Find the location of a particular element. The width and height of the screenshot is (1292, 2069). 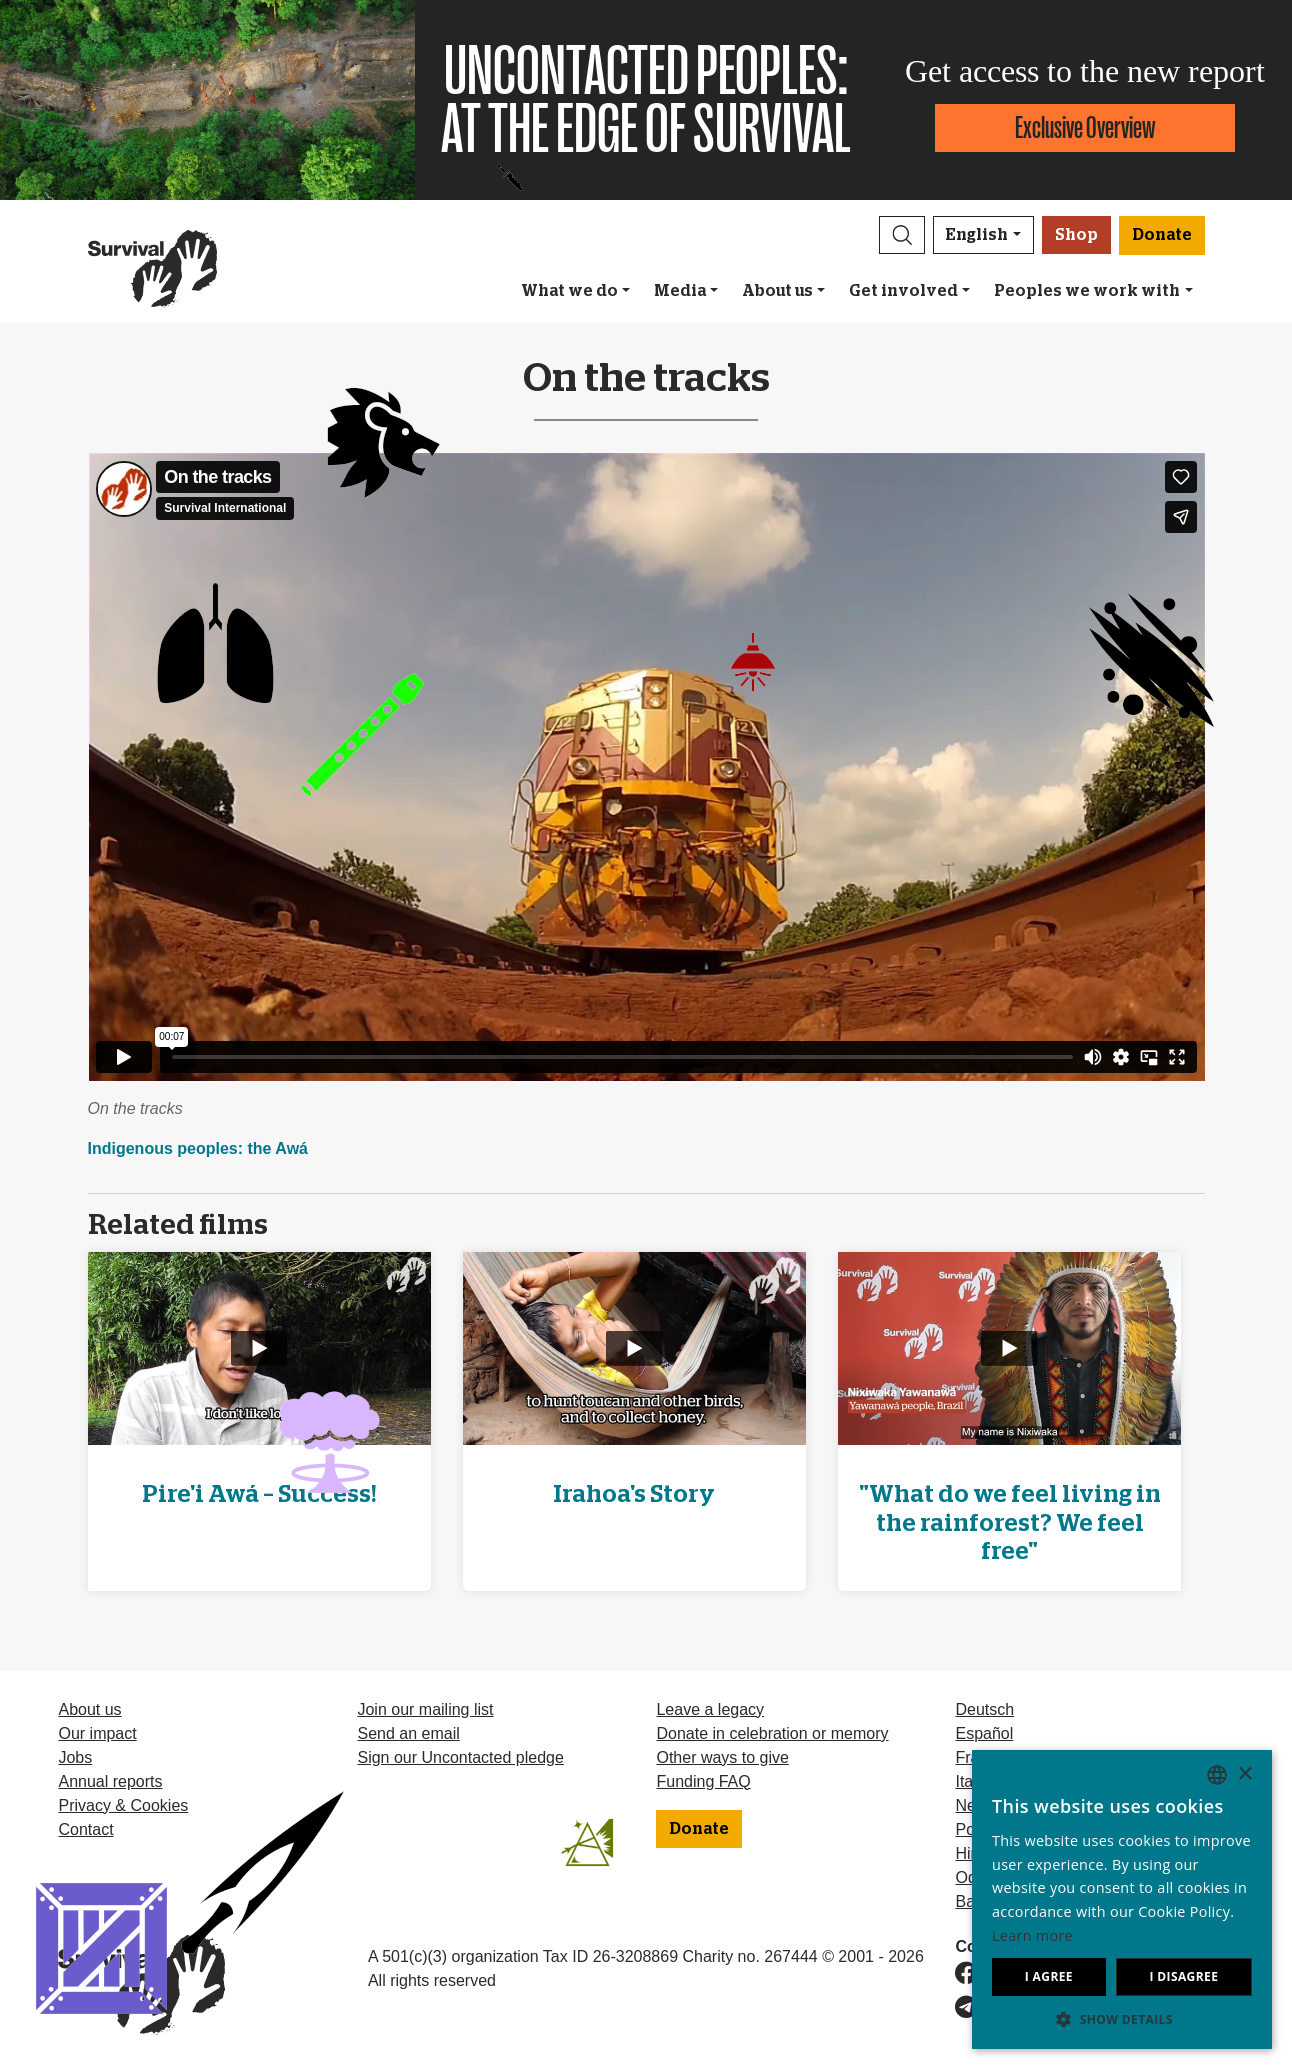

equip a knife or melee weapon is located at coordinates (510, 177).